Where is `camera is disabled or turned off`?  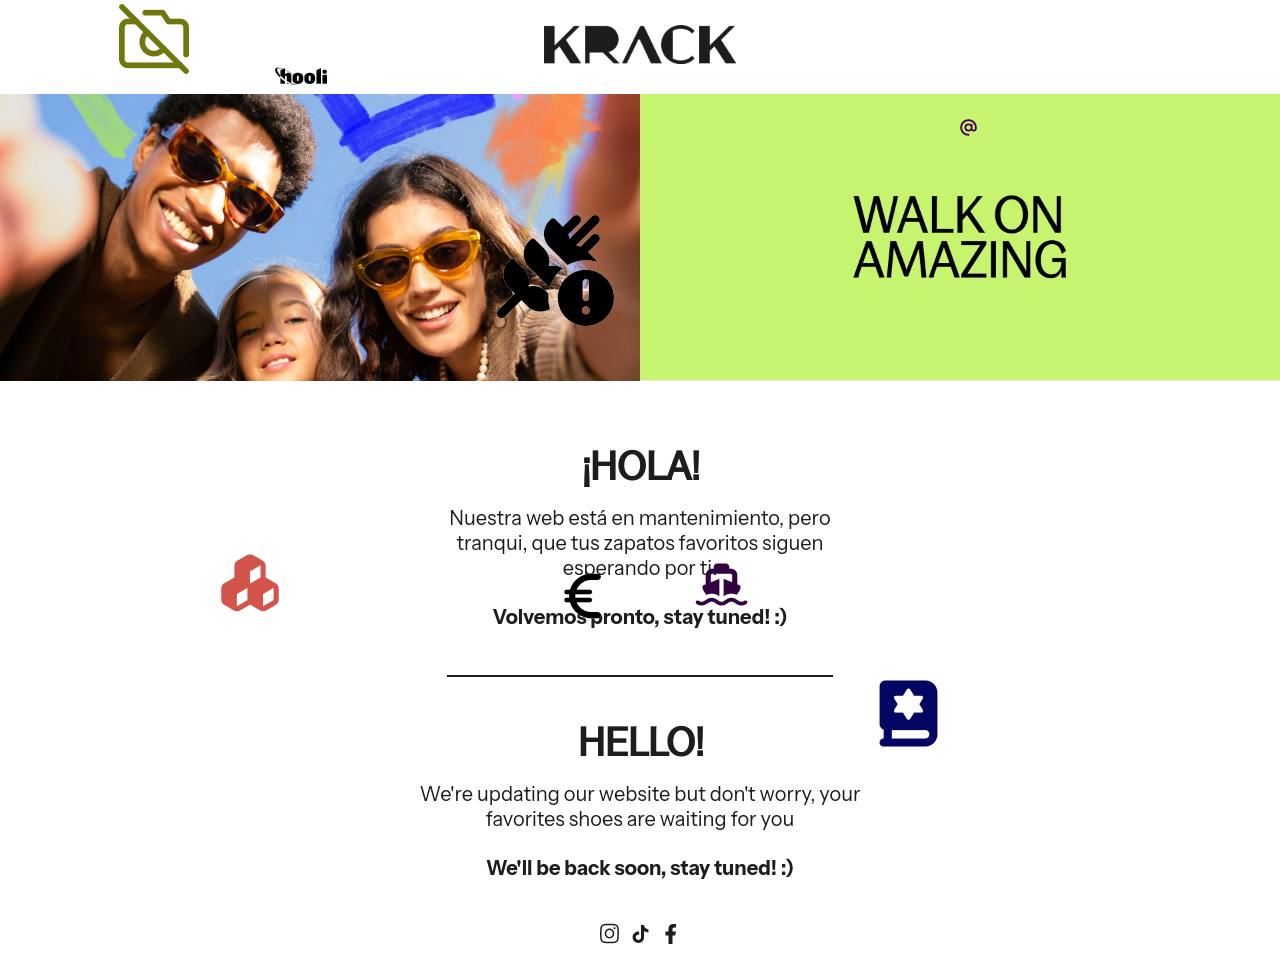 camera is disabled or turned off is located at coordinates (154, 39).